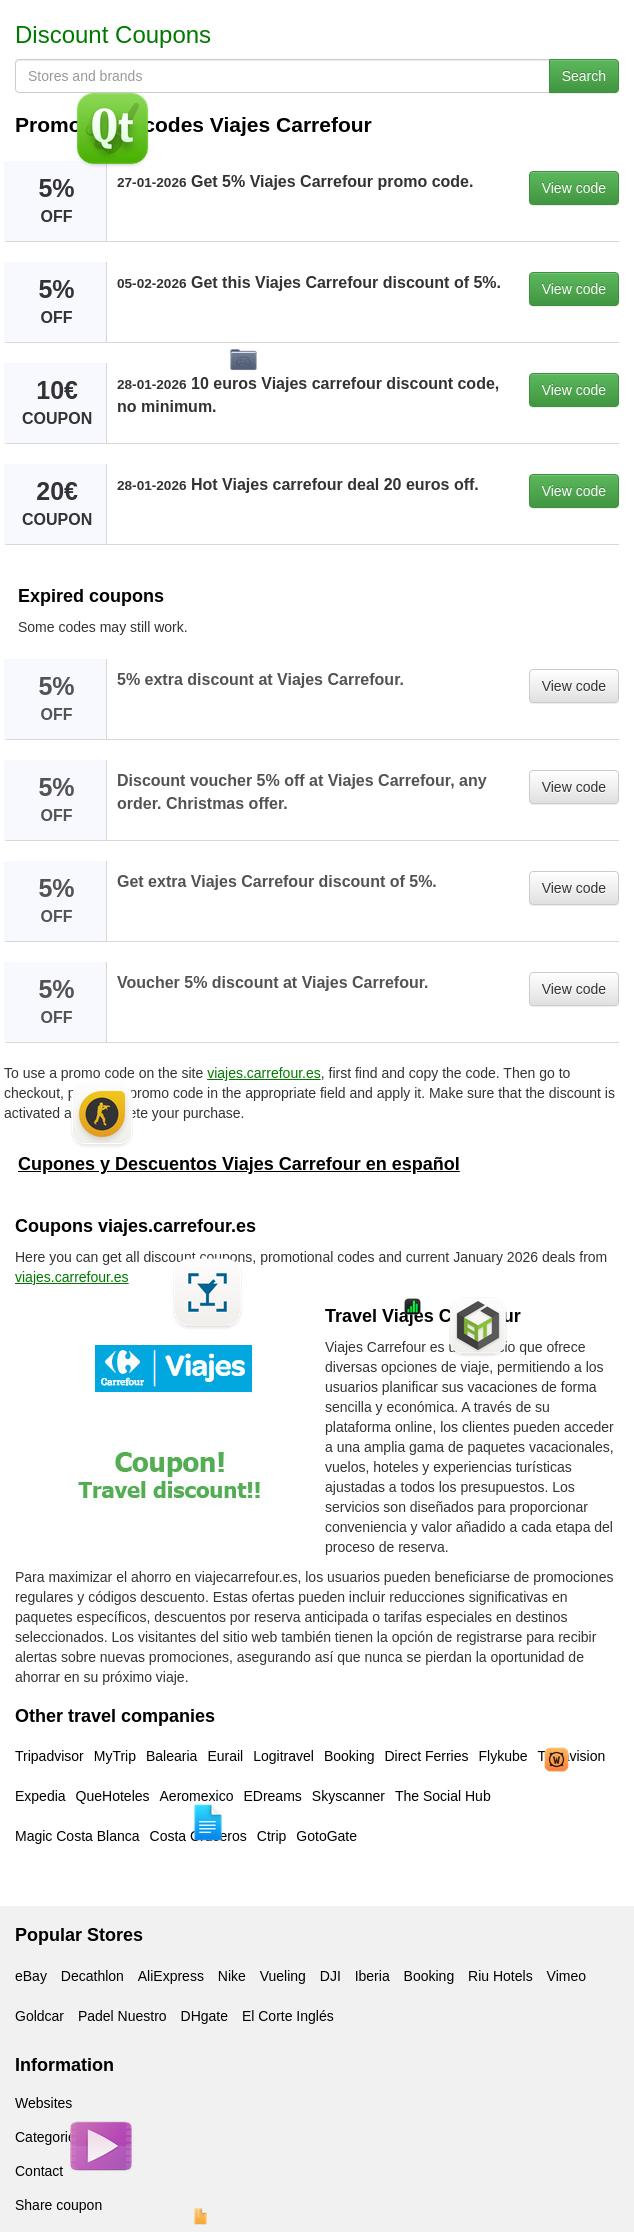  I want to click on a compressed zip file, so click(200, 2216).